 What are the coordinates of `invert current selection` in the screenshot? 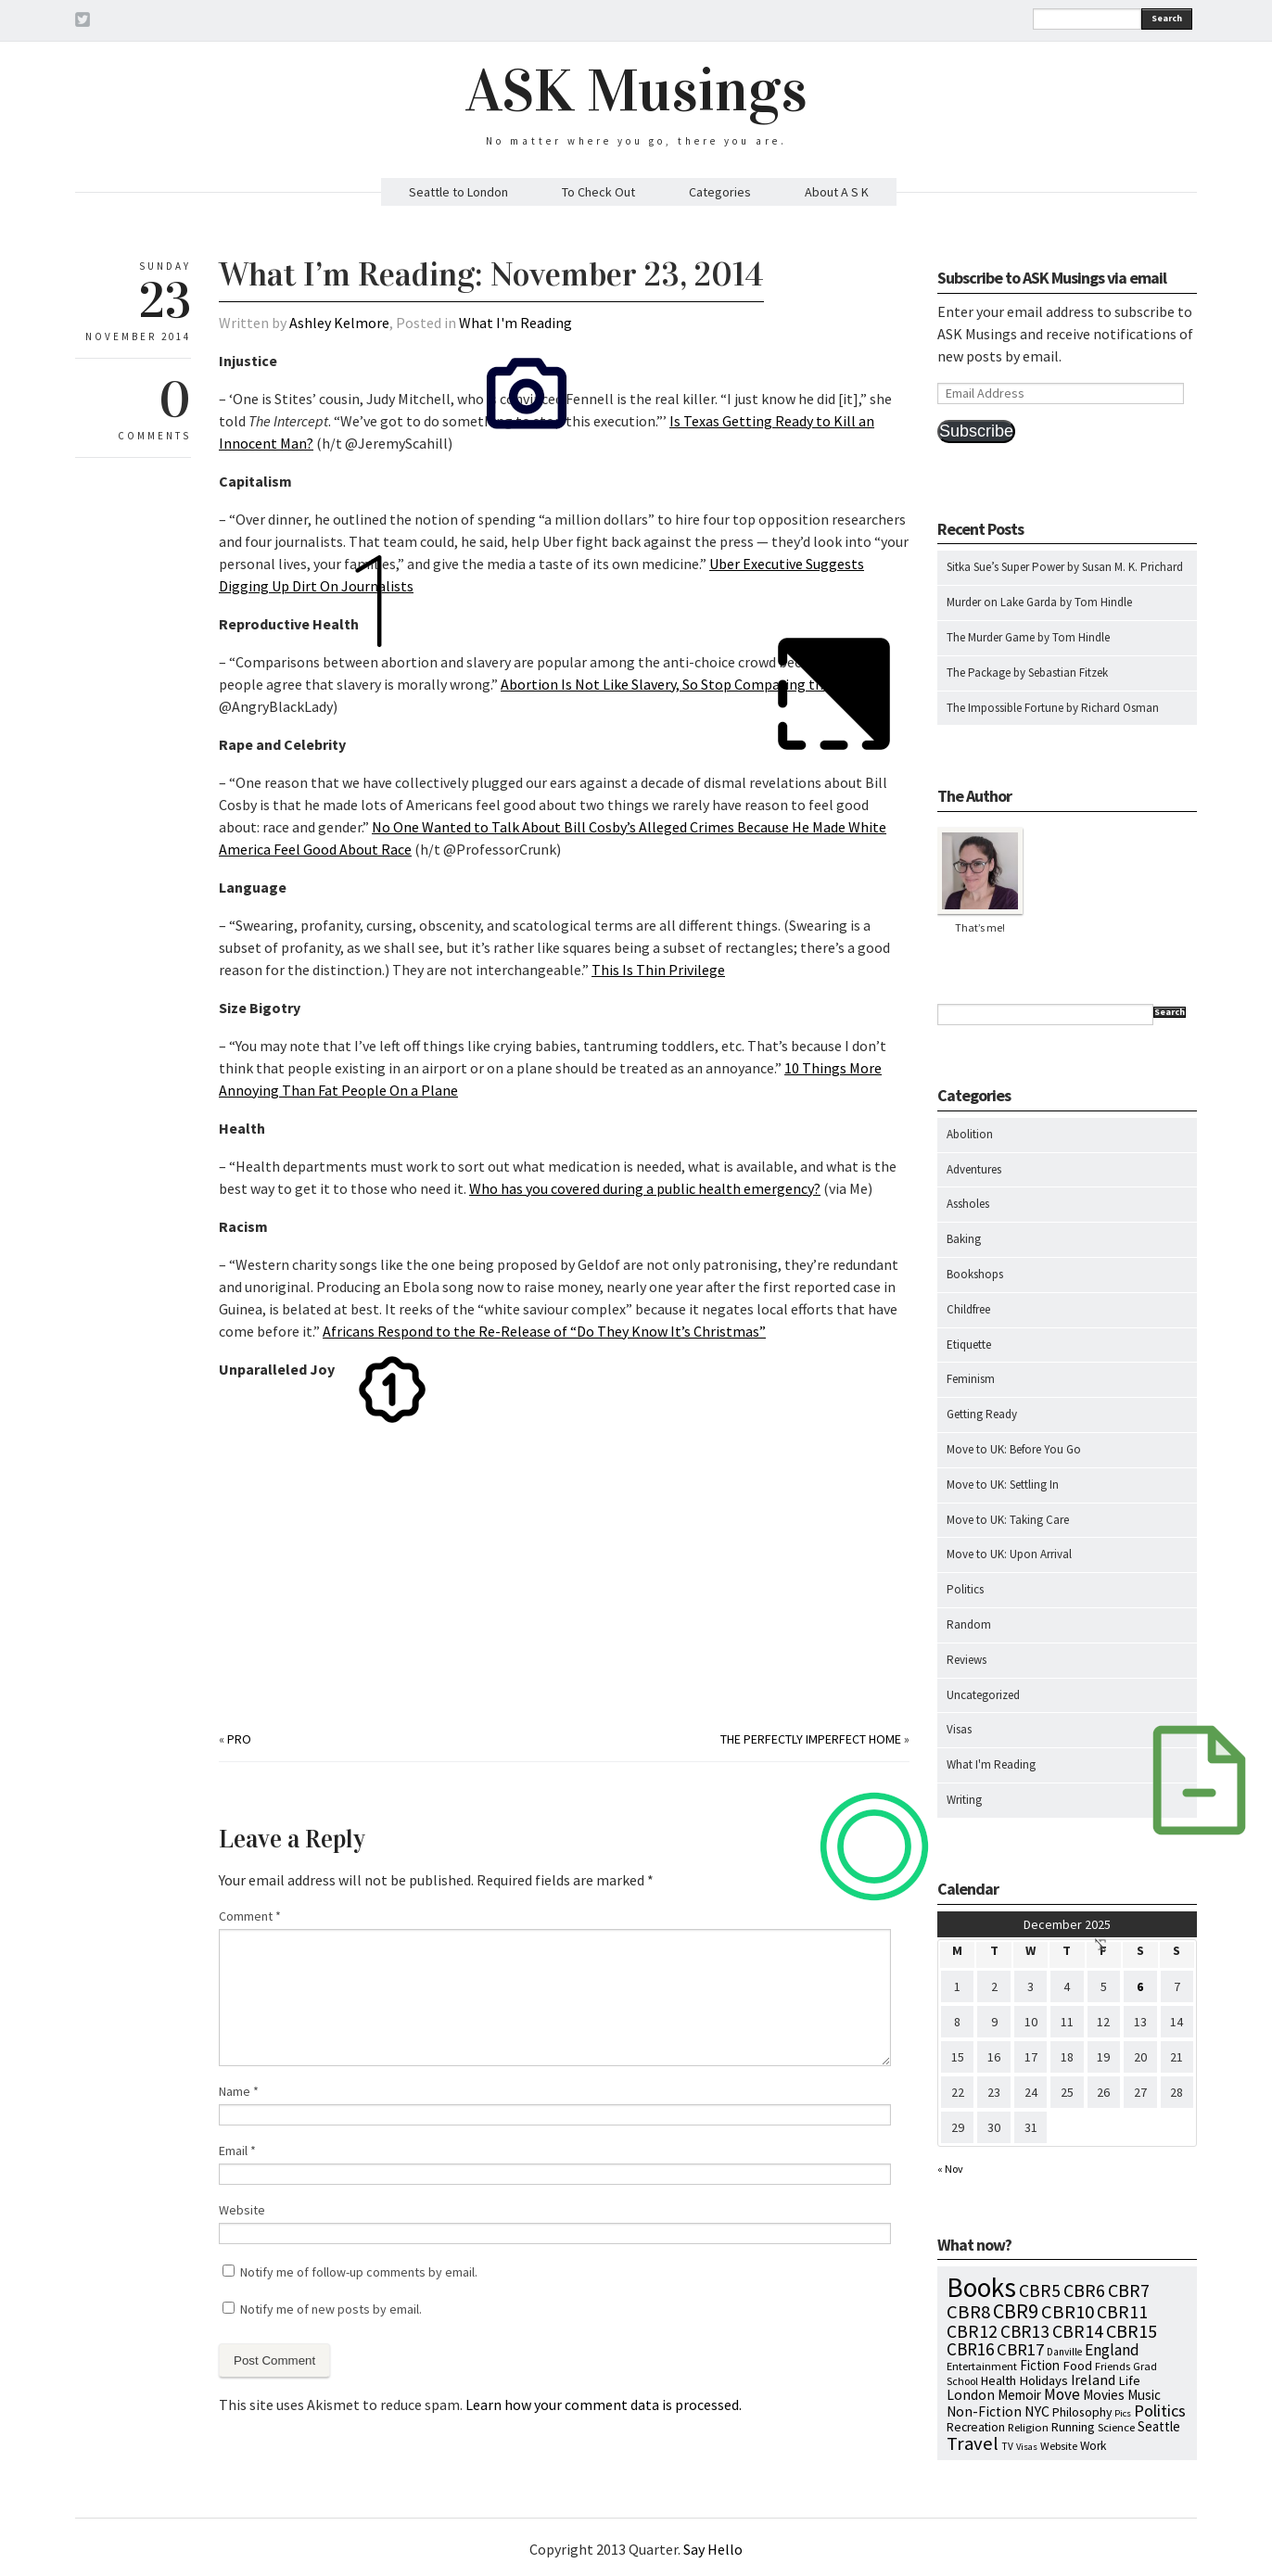 It's located at (833, 693).